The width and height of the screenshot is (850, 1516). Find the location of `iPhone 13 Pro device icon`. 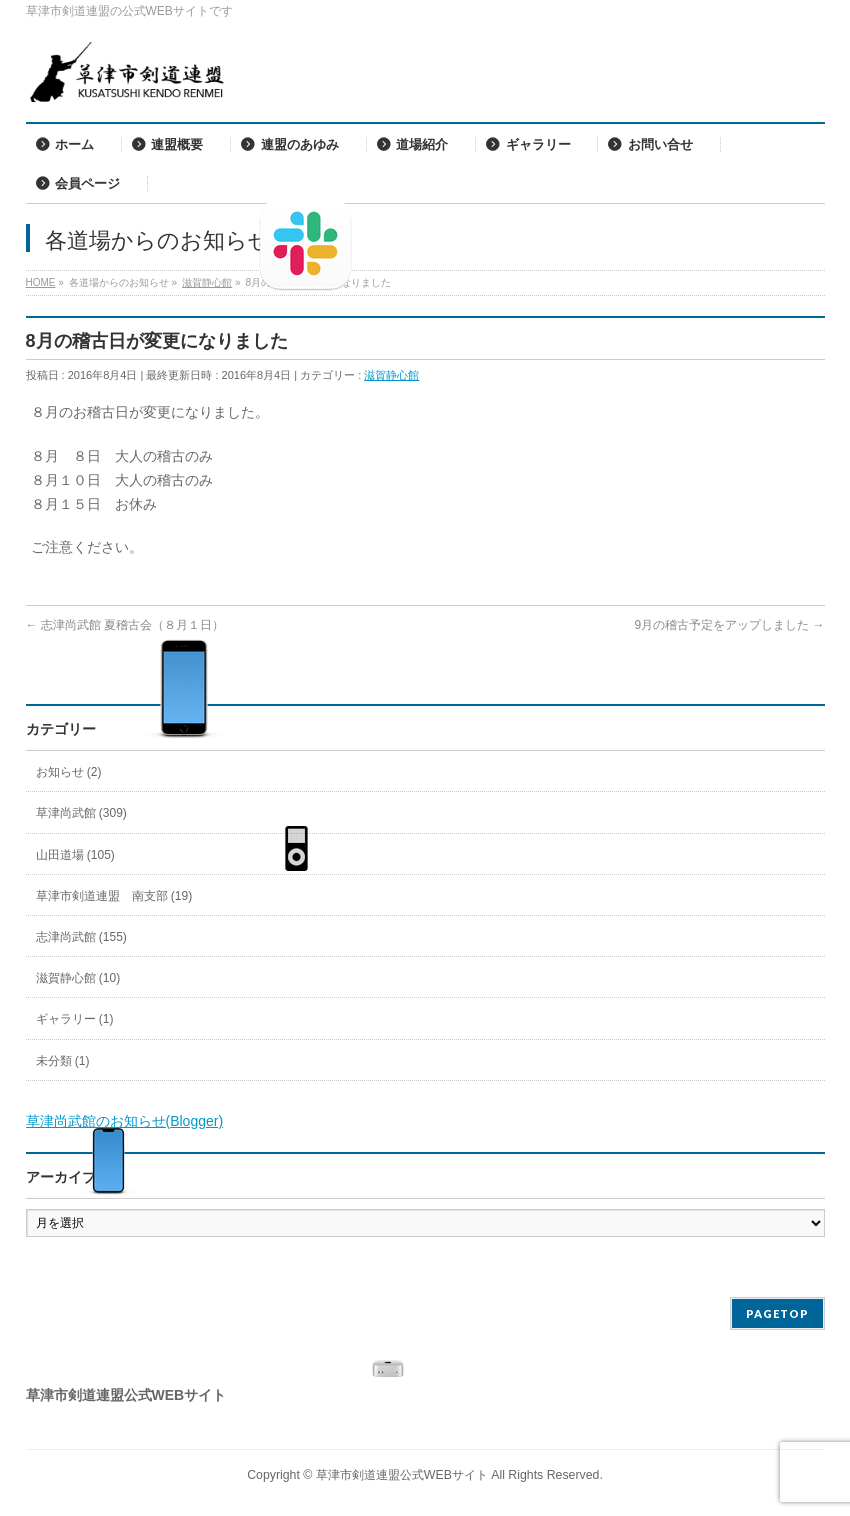

iPhone 13 Pro device icon is located at coordinates (108, 1161).